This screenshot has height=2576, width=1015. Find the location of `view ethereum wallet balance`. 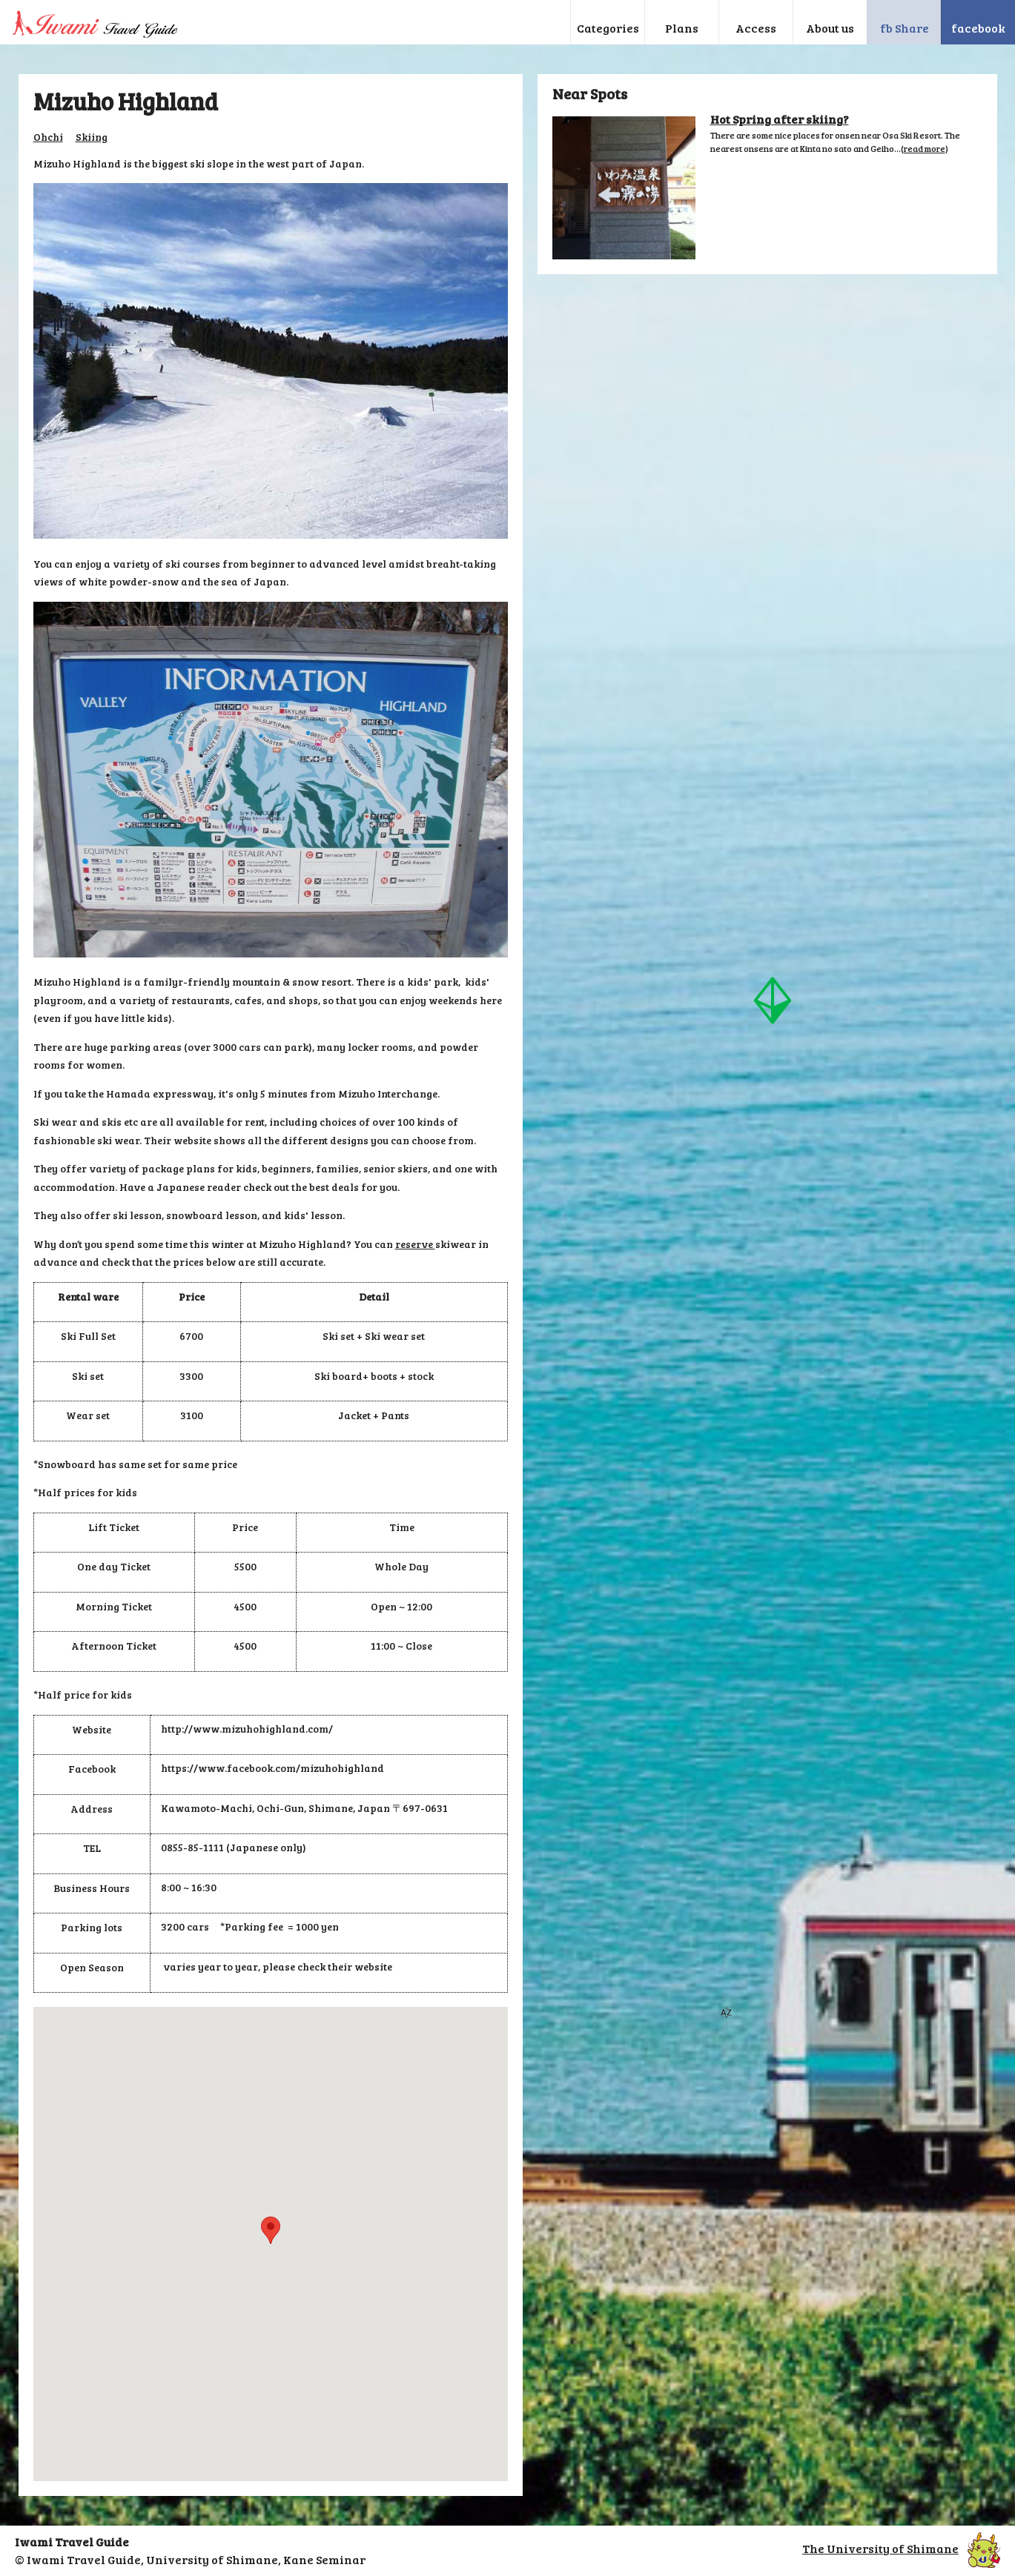

view ethereum wallet balance is located at coordinates (773, 1000).